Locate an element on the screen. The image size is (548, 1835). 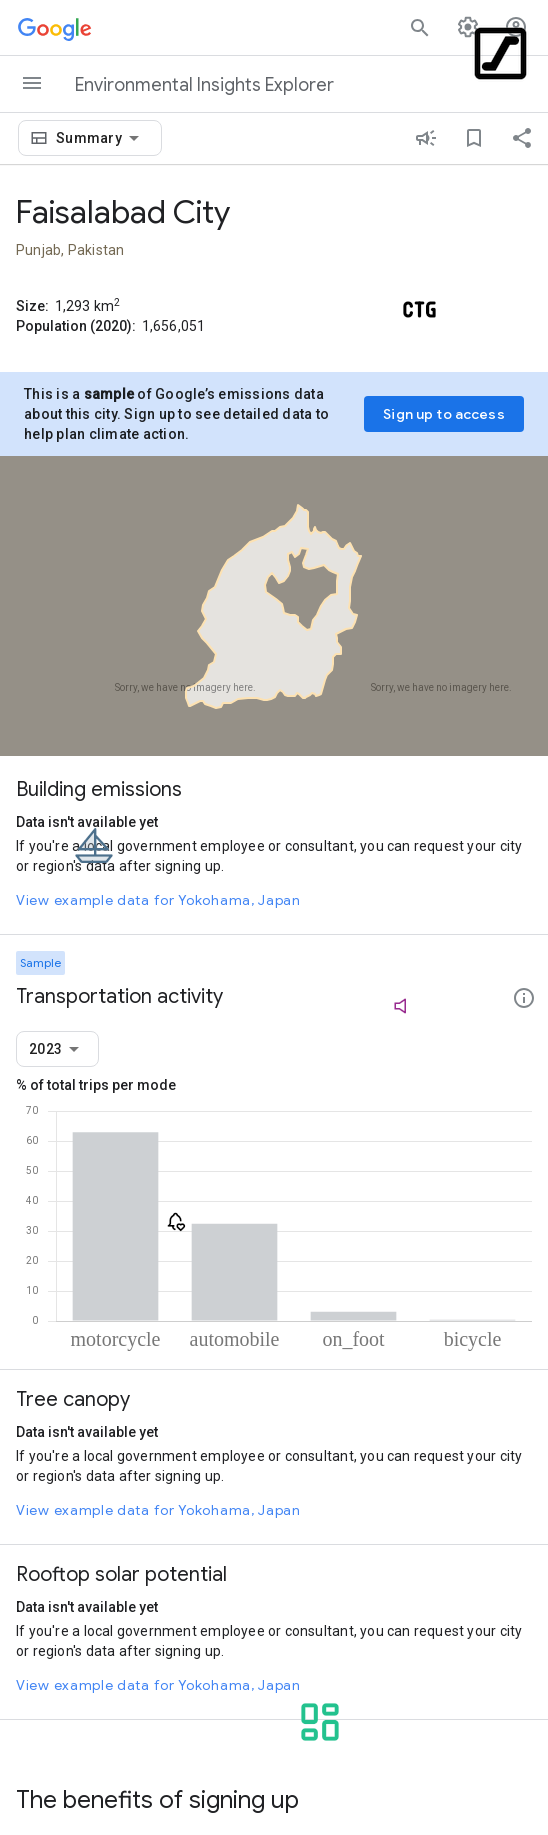
indicates escalator location in a building or transit station is located at coordinates (500, 53).